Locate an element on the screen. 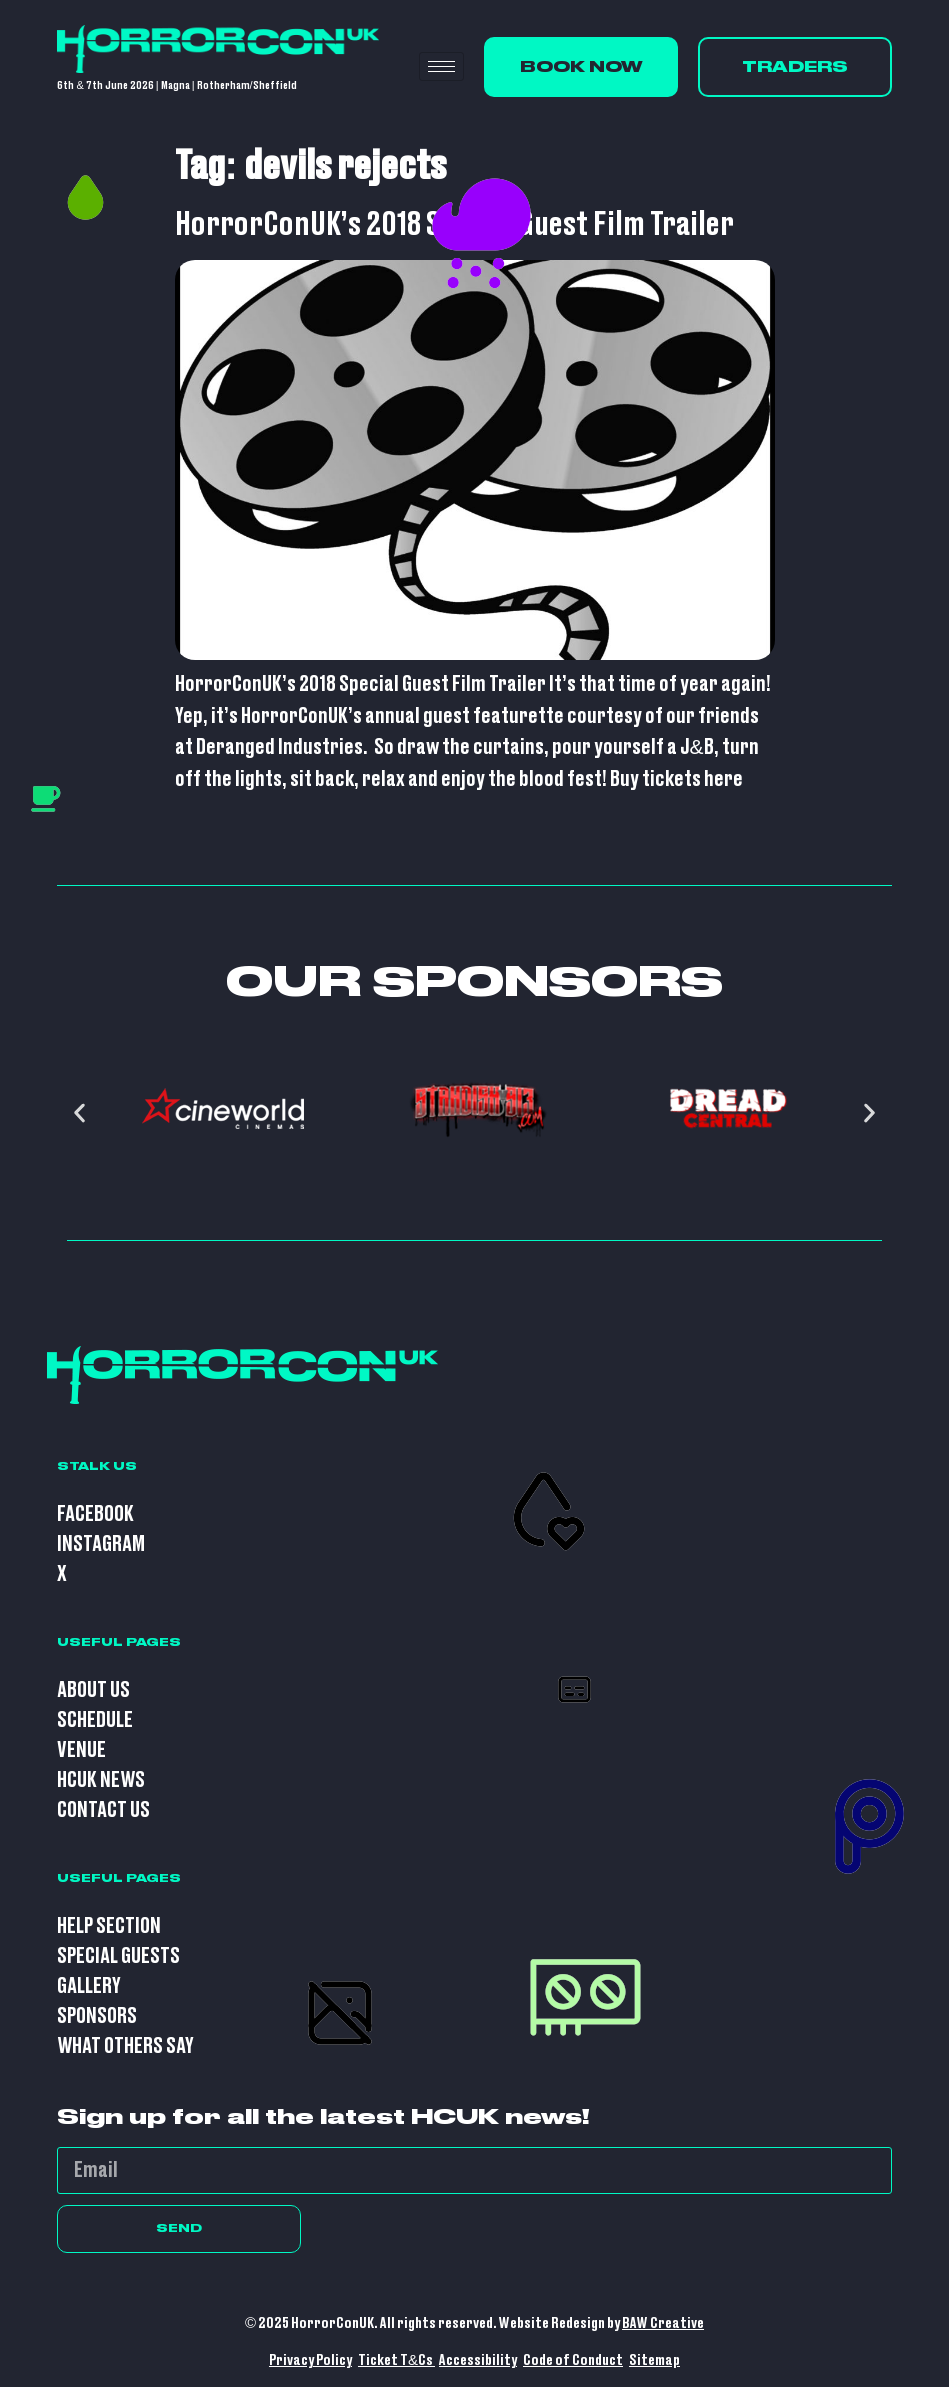 The height and width of the screenshot is (2387, 949). view graphics card or GPU information is located at coordinates (585, 1995).